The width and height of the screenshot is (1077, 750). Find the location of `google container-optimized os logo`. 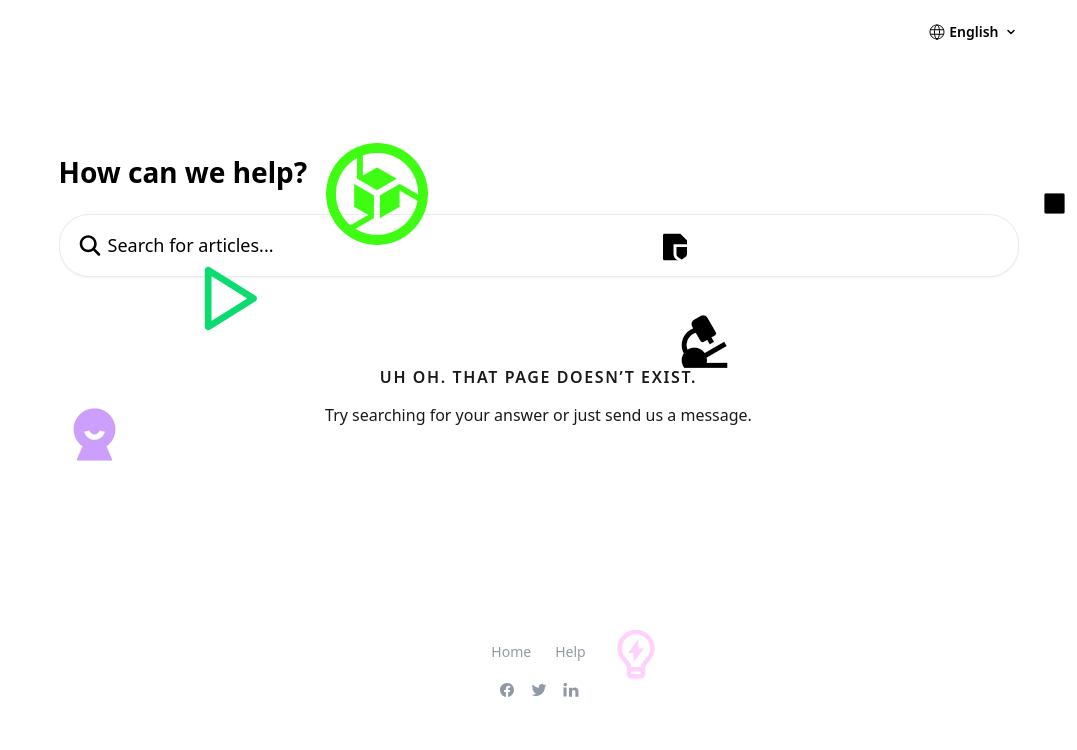

google container-optimized os logo is located at coordinates (377, 194).